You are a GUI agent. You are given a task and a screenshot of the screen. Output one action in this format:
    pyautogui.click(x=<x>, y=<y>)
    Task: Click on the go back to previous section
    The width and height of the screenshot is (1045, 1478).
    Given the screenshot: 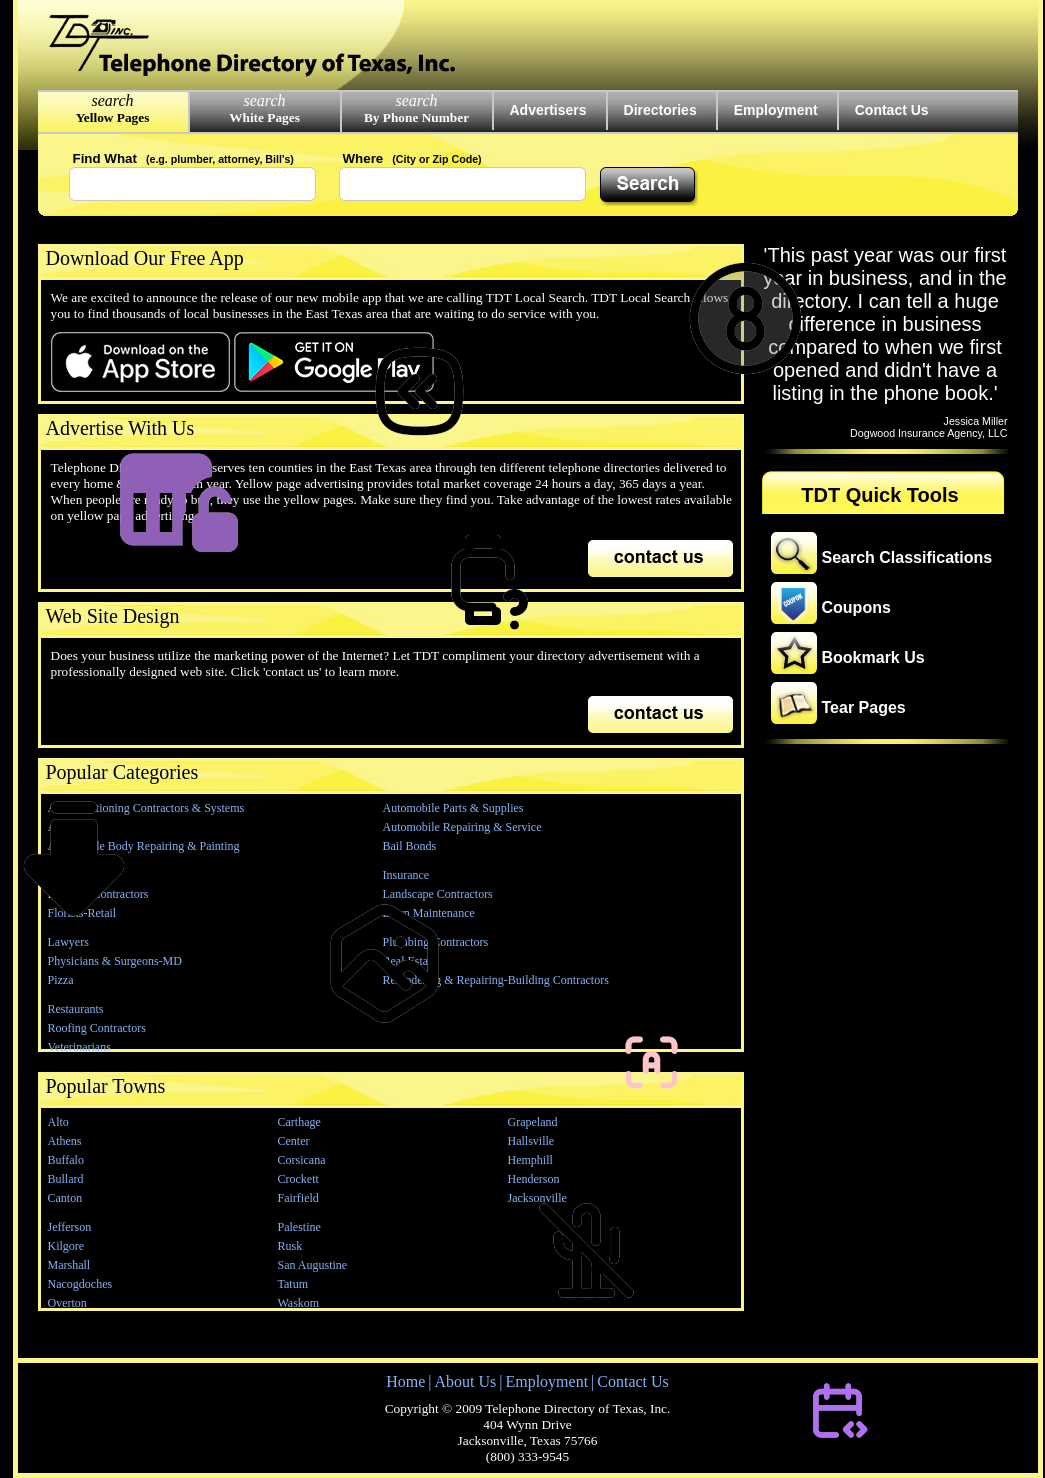 What is the action you would take?
    pyautogui.click(x=419, y=391)
    